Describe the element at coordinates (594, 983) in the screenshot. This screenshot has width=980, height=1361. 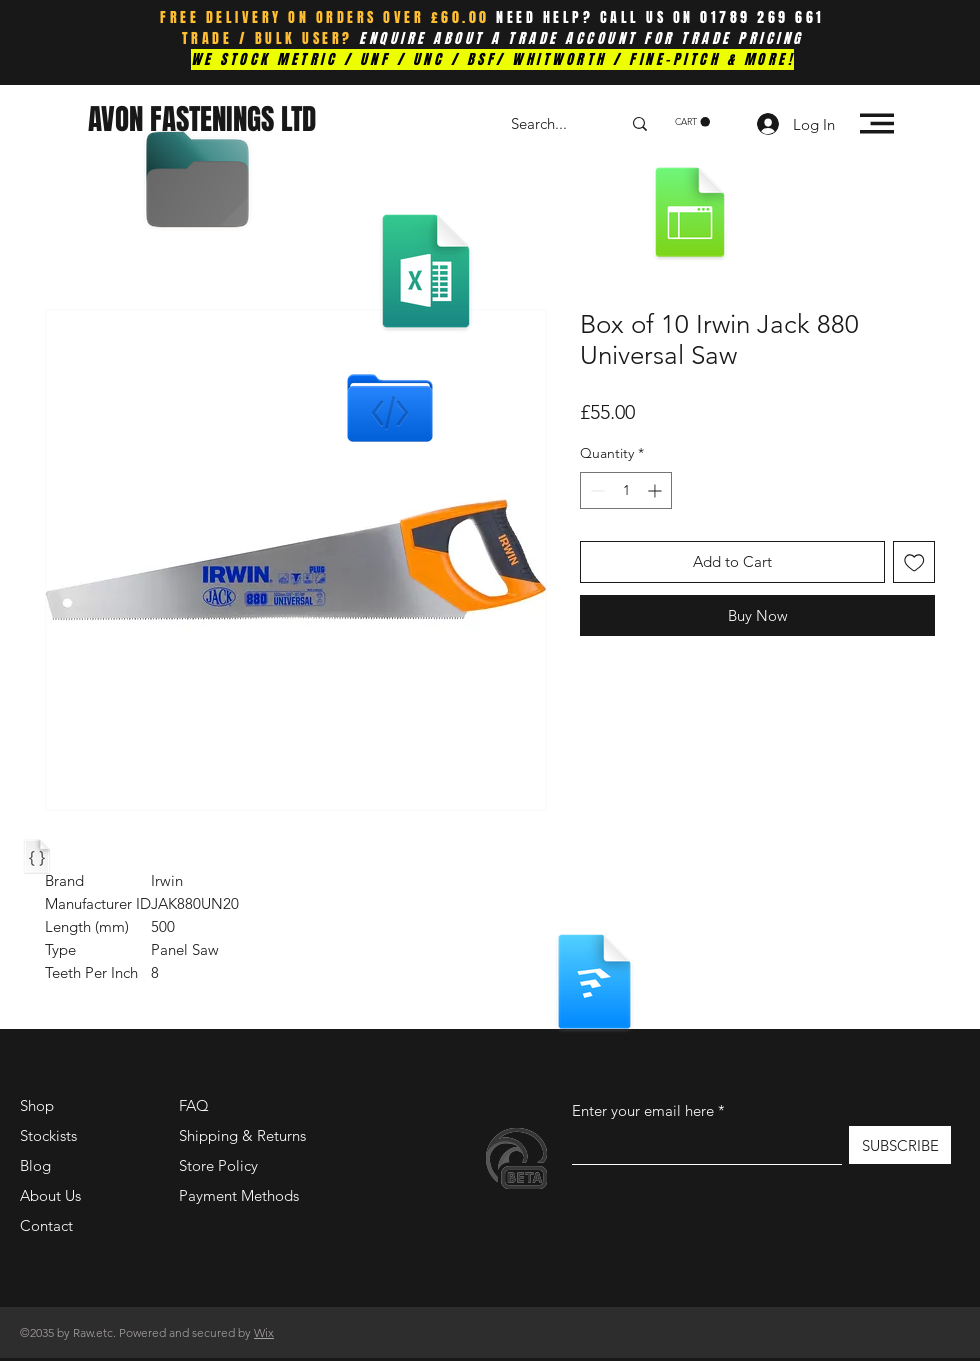
I see `a SketchUp file (.skp) in your file system` at that location.